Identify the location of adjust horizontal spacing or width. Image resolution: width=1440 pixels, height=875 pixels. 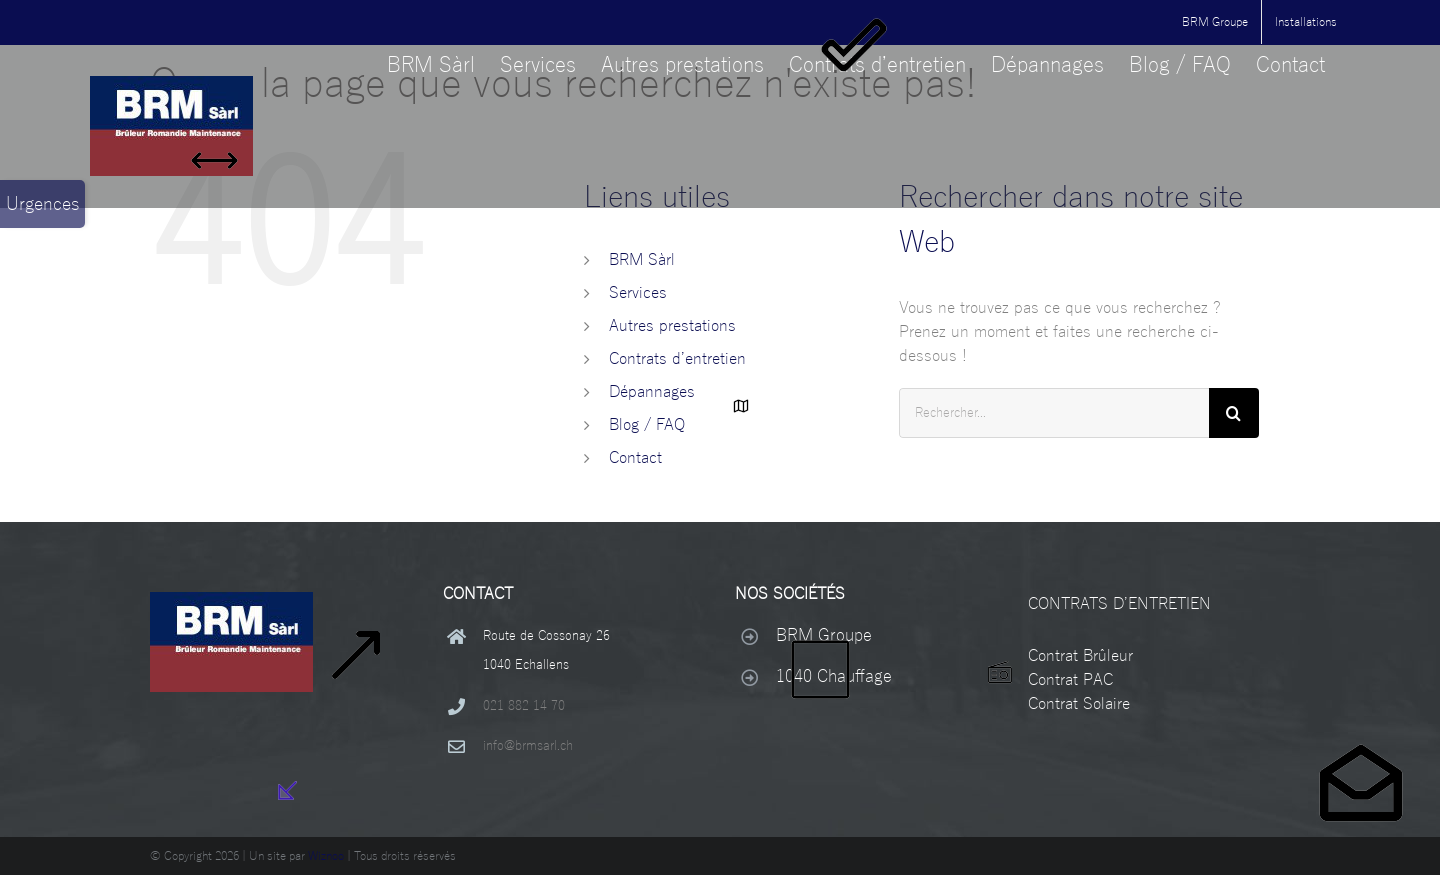
(214, 160).